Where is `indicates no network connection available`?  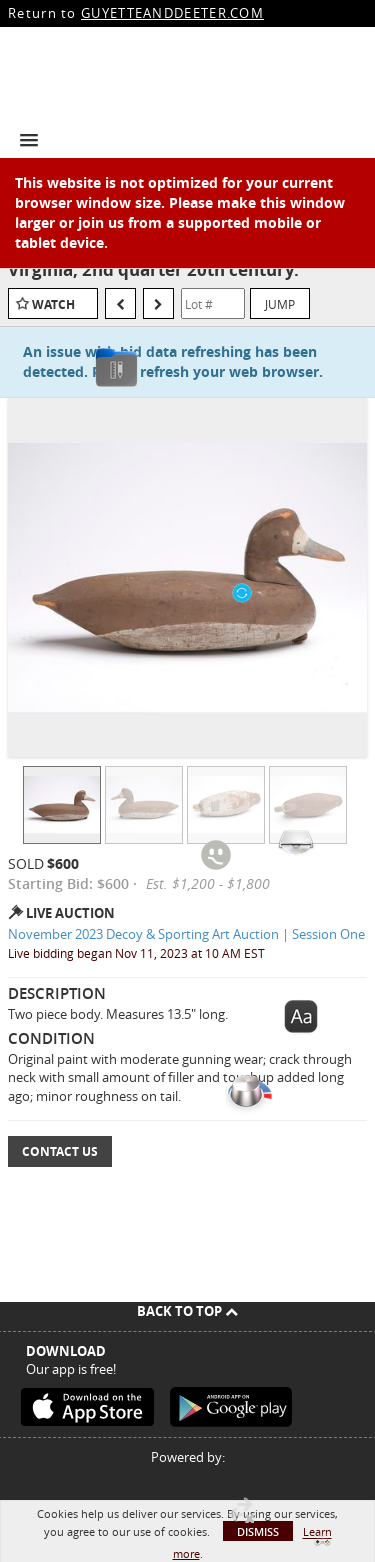
indicates no network connection available is located at coordinates (240, 1509).